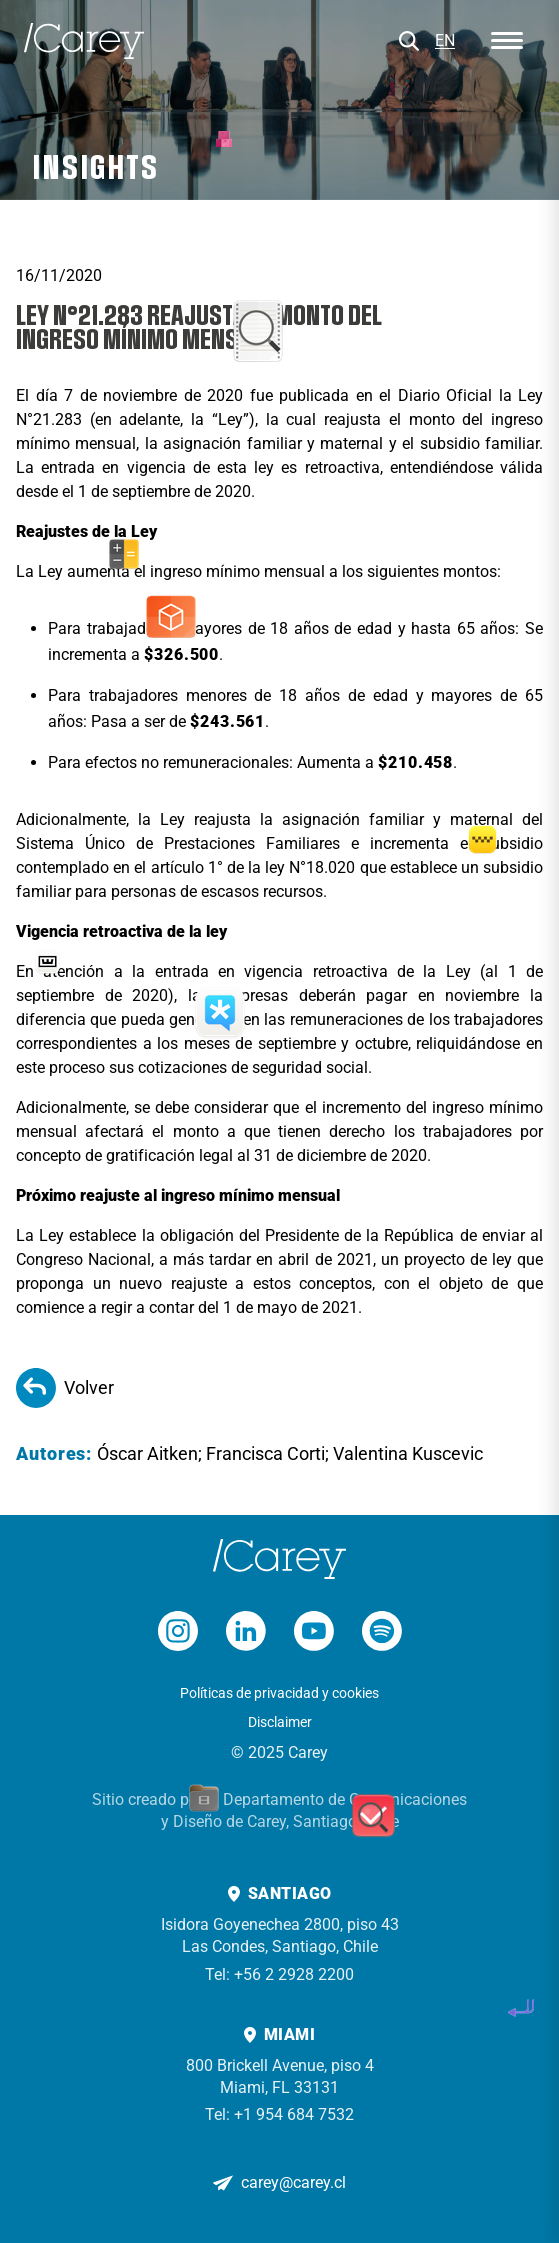  I want to click on open the calculator app, so click(124, 554).